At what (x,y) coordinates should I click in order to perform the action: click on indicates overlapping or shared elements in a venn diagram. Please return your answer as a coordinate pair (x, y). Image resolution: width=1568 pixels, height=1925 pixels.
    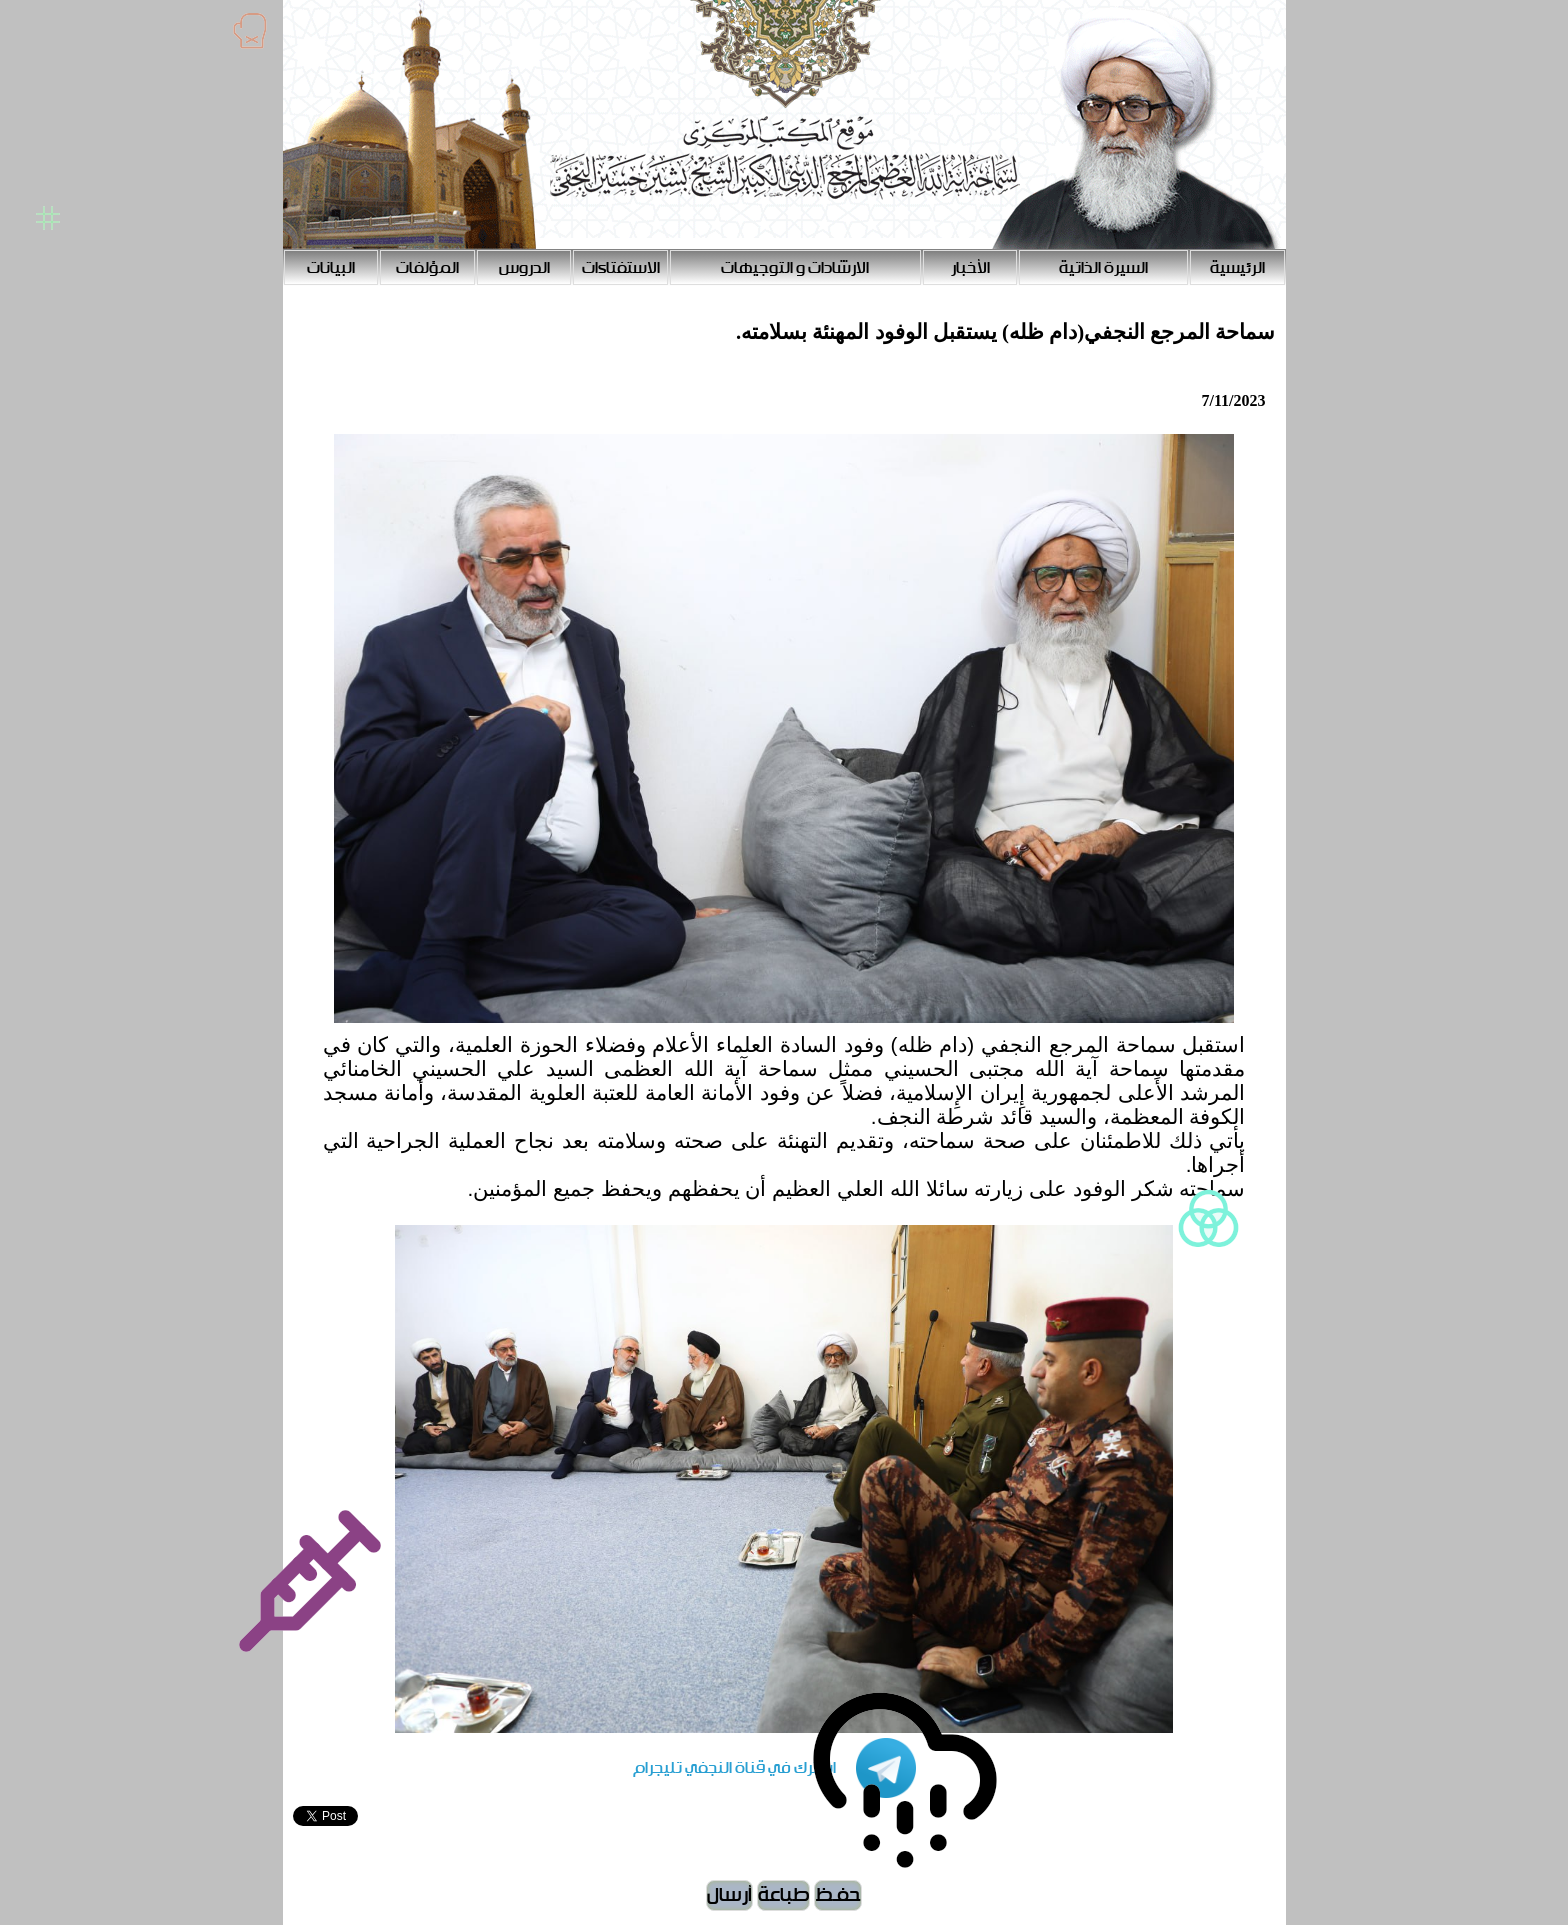
    Looking at the image, I should click on (1208, 1219).